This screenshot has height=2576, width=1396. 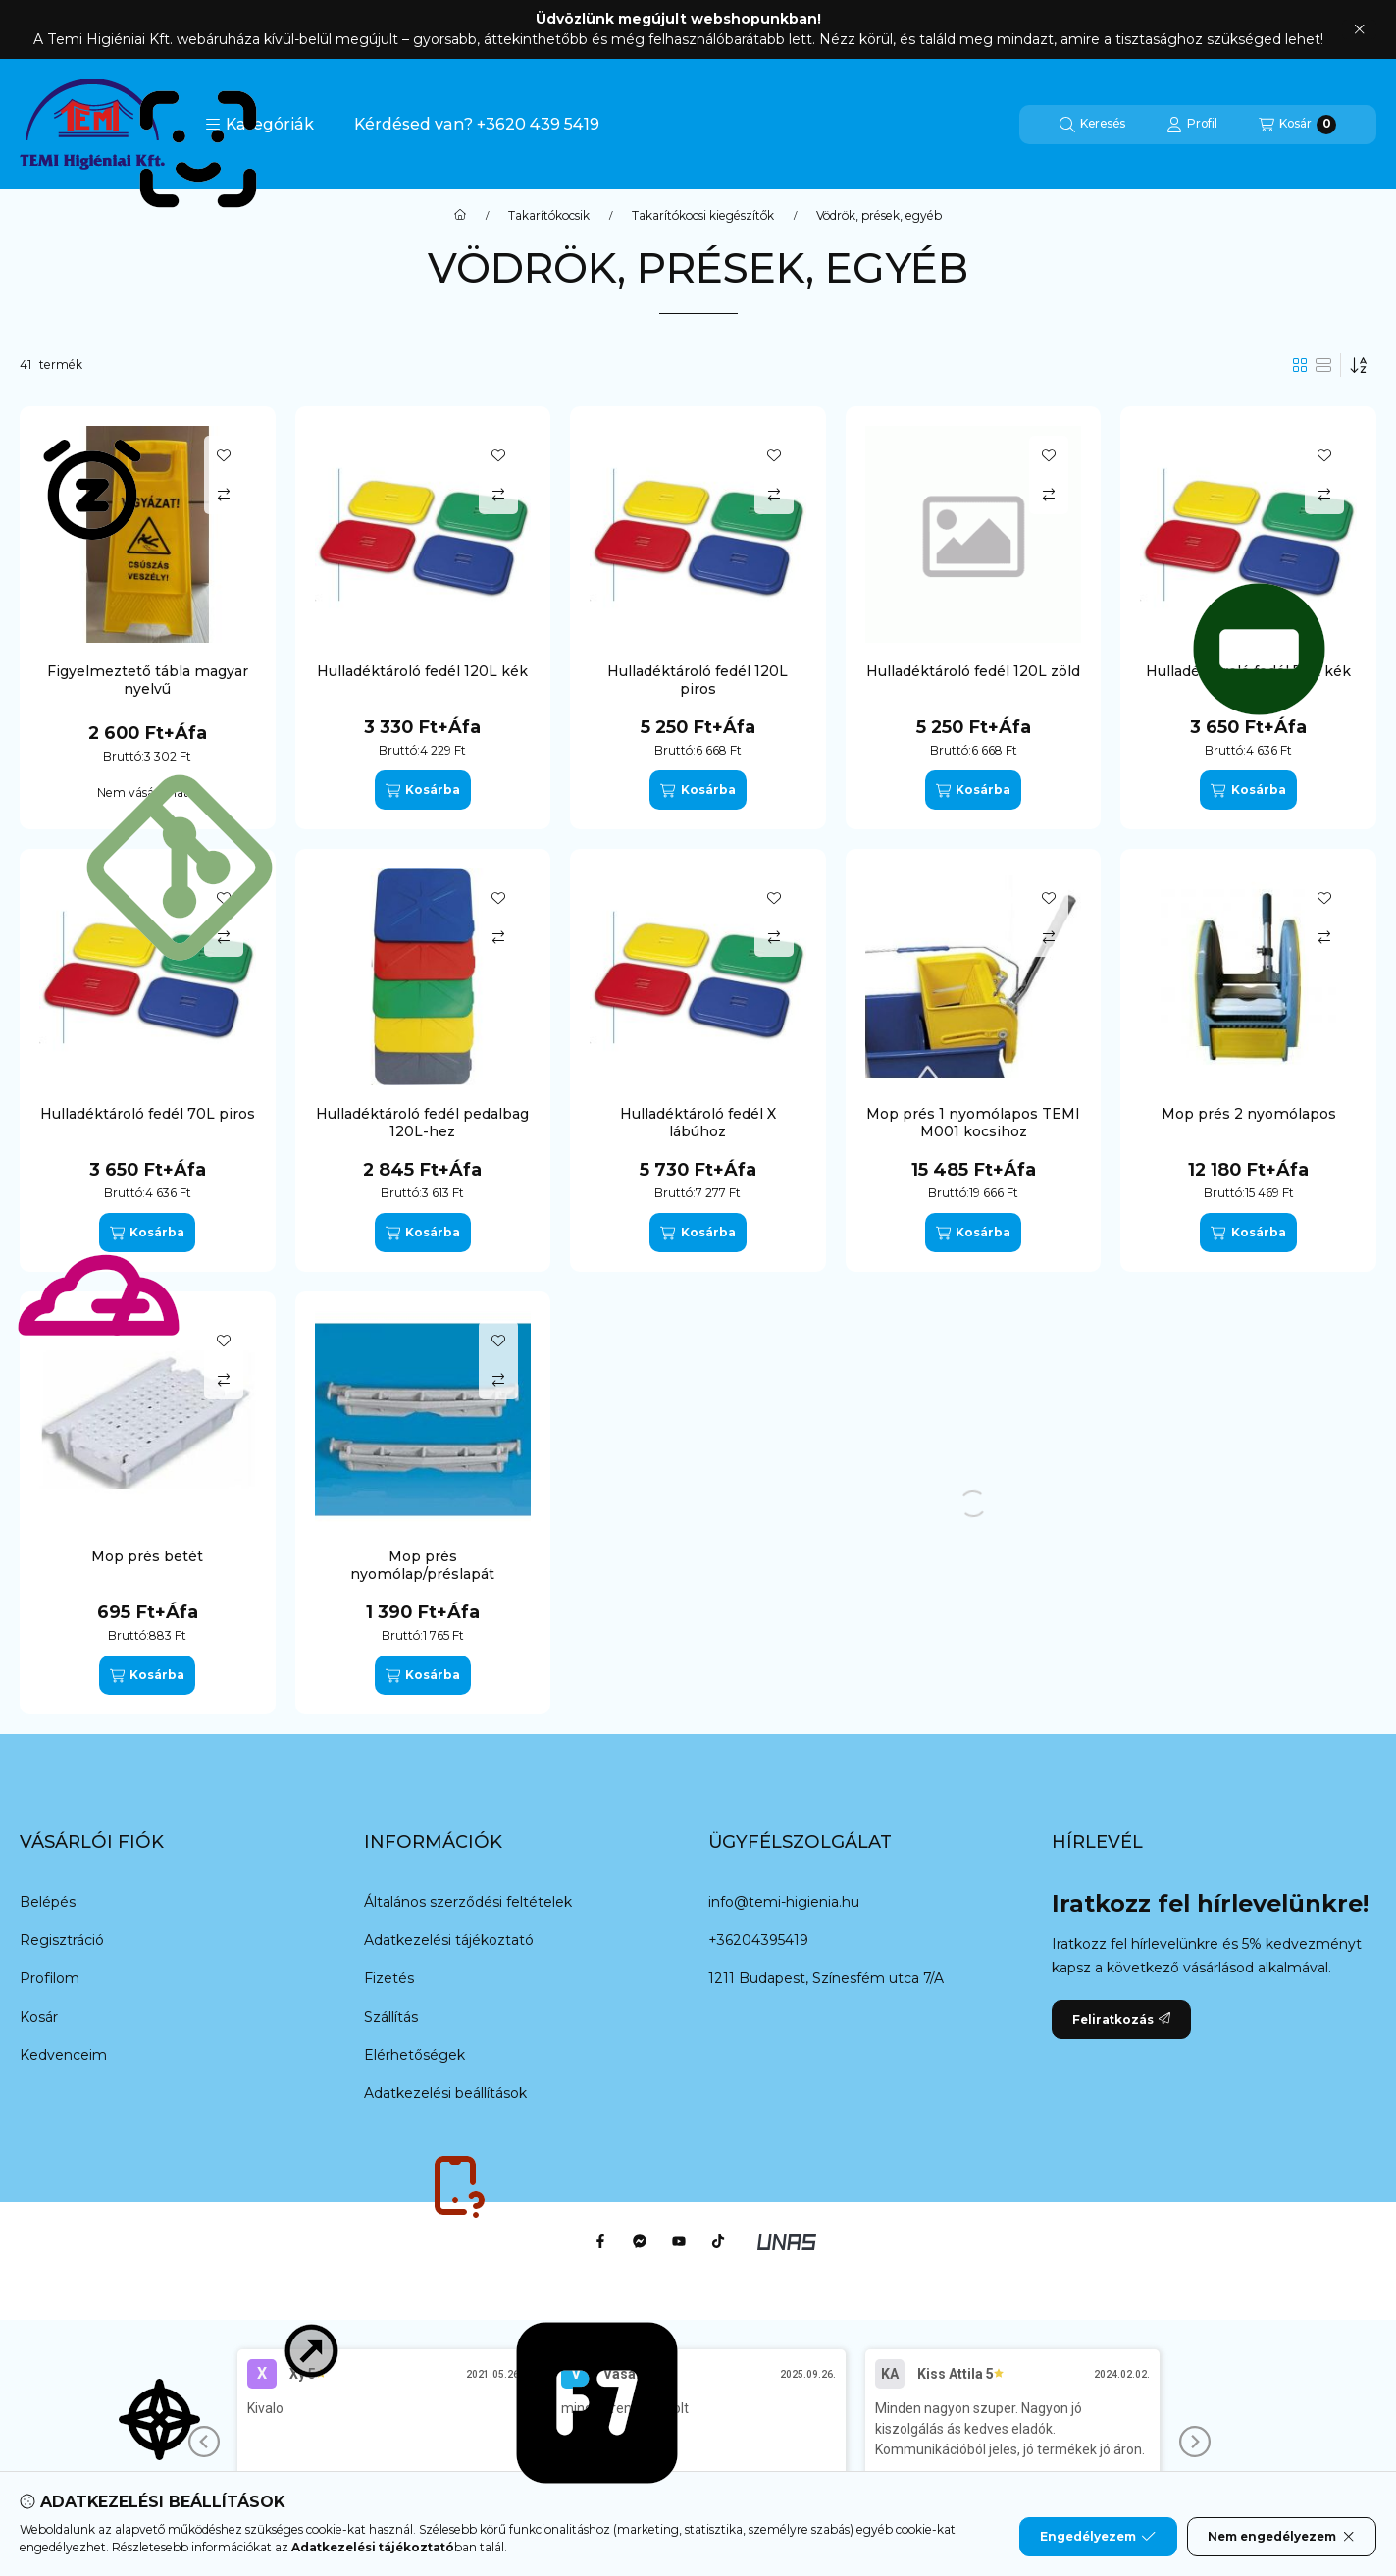 I want to click on access git repository settings, so click(x=180, y=867).